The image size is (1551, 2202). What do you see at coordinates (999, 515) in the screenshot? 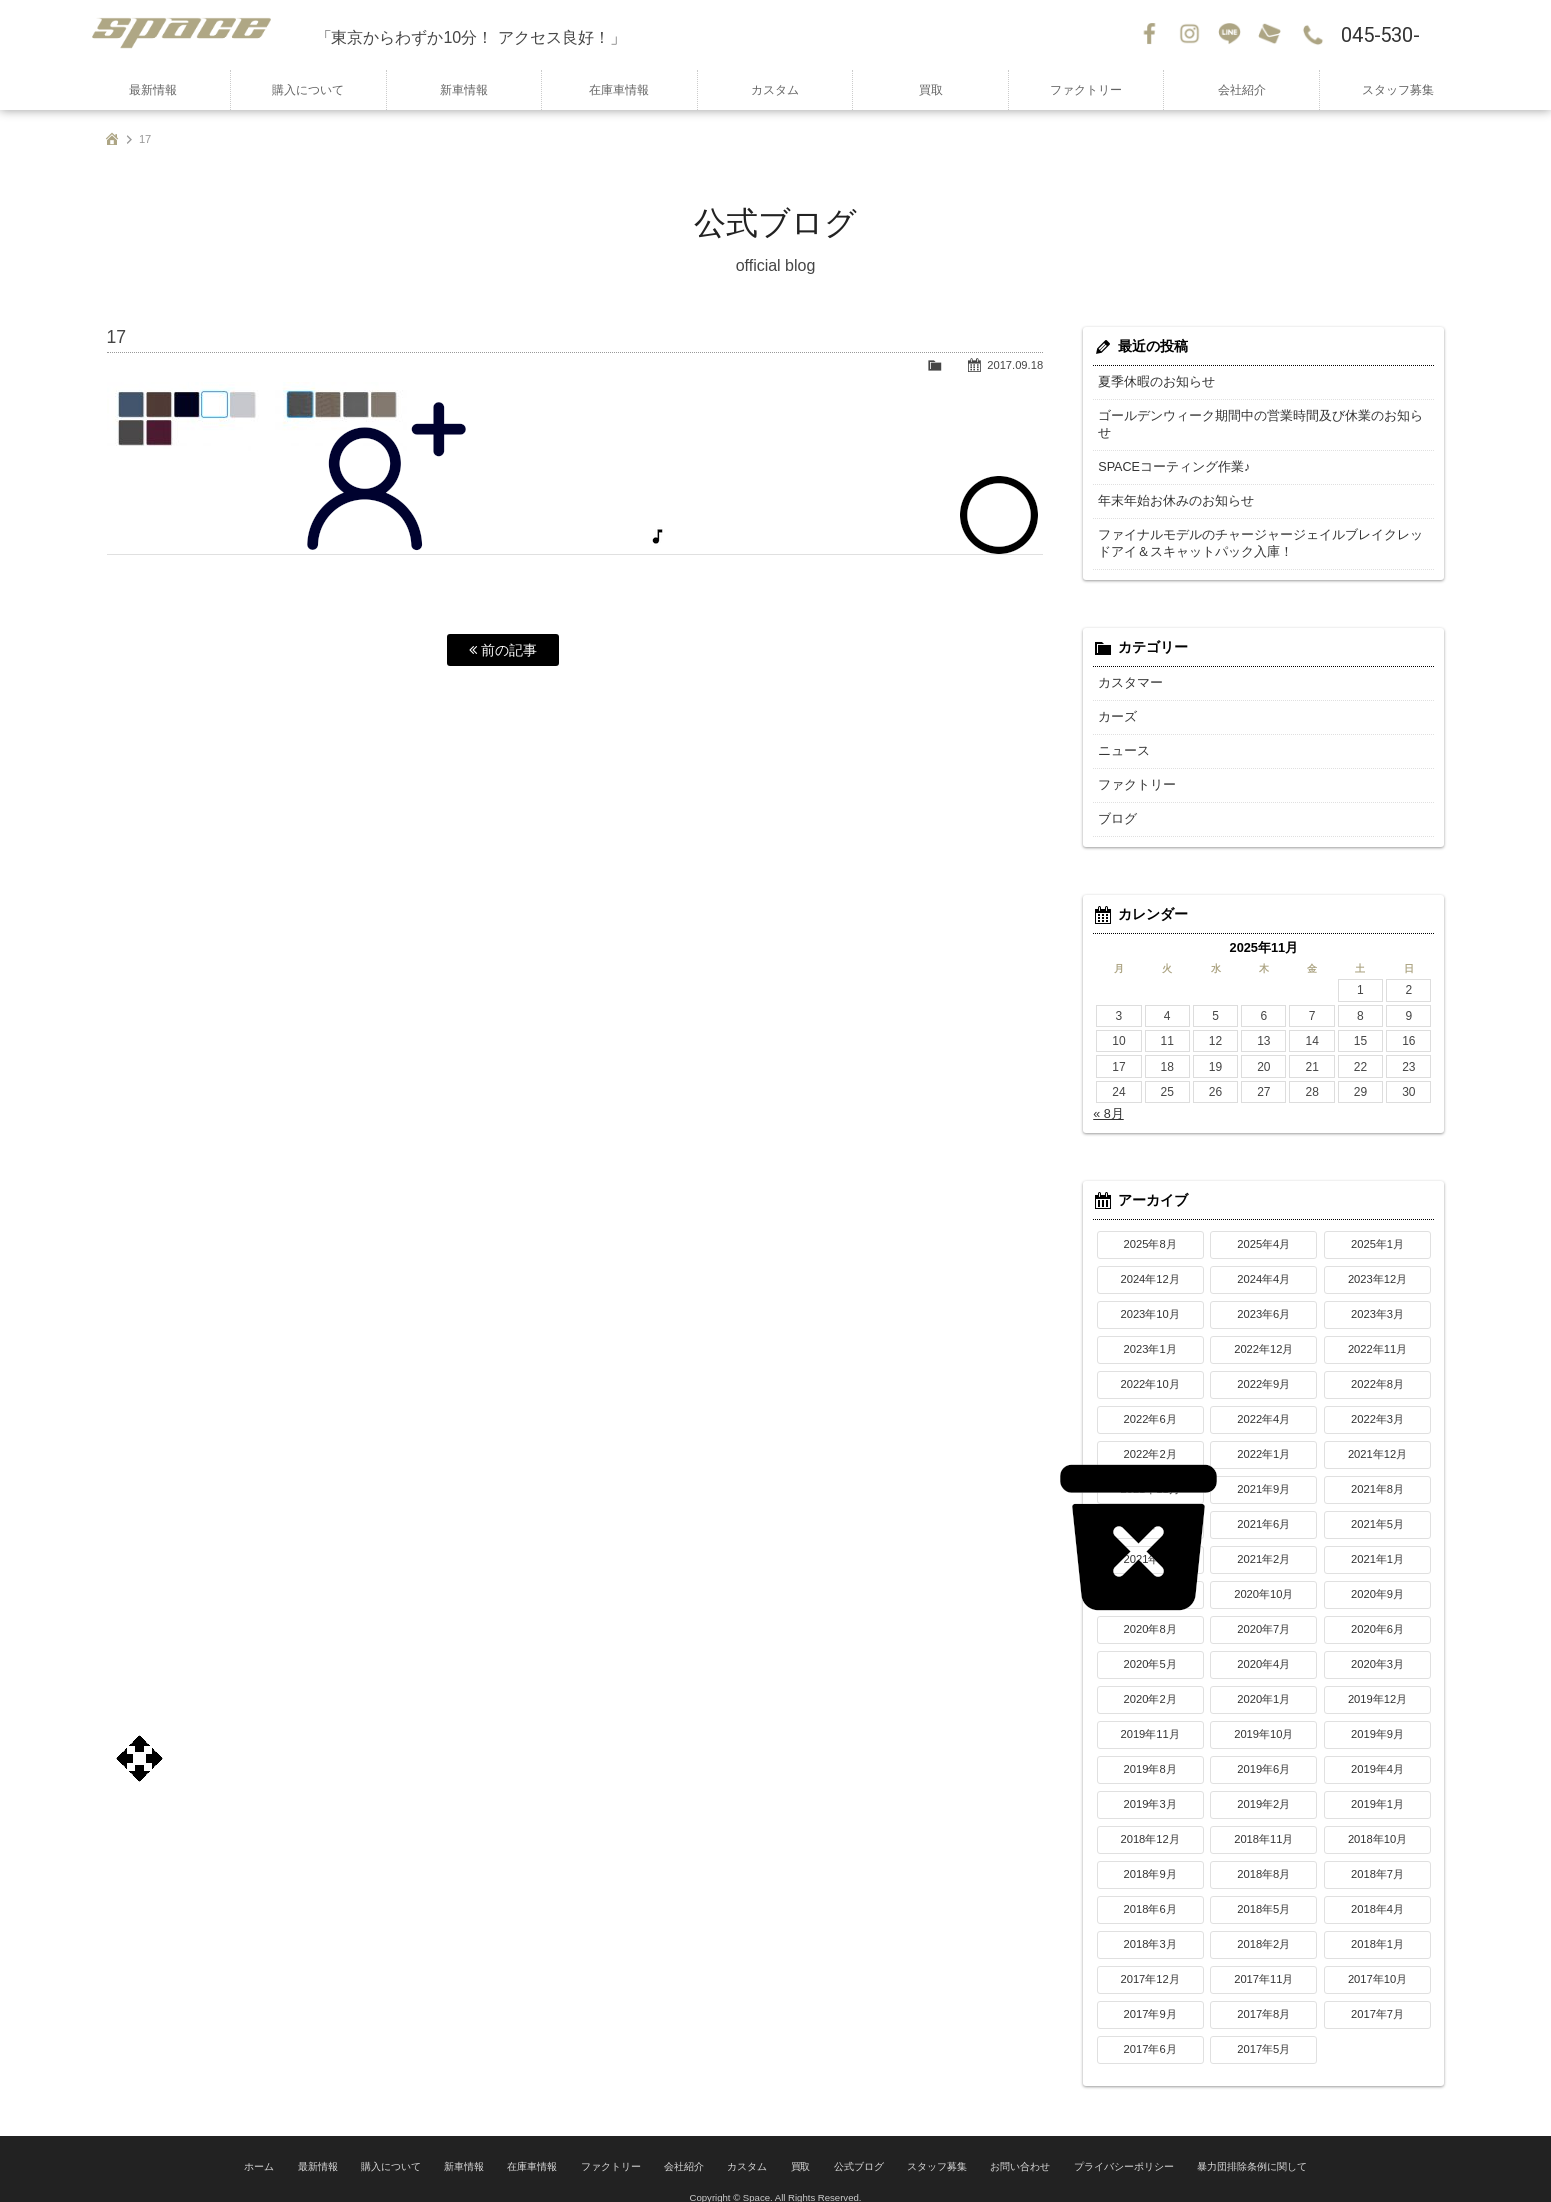
I see `unselected radio button or checkbox option` at bounding box center [999, 515].